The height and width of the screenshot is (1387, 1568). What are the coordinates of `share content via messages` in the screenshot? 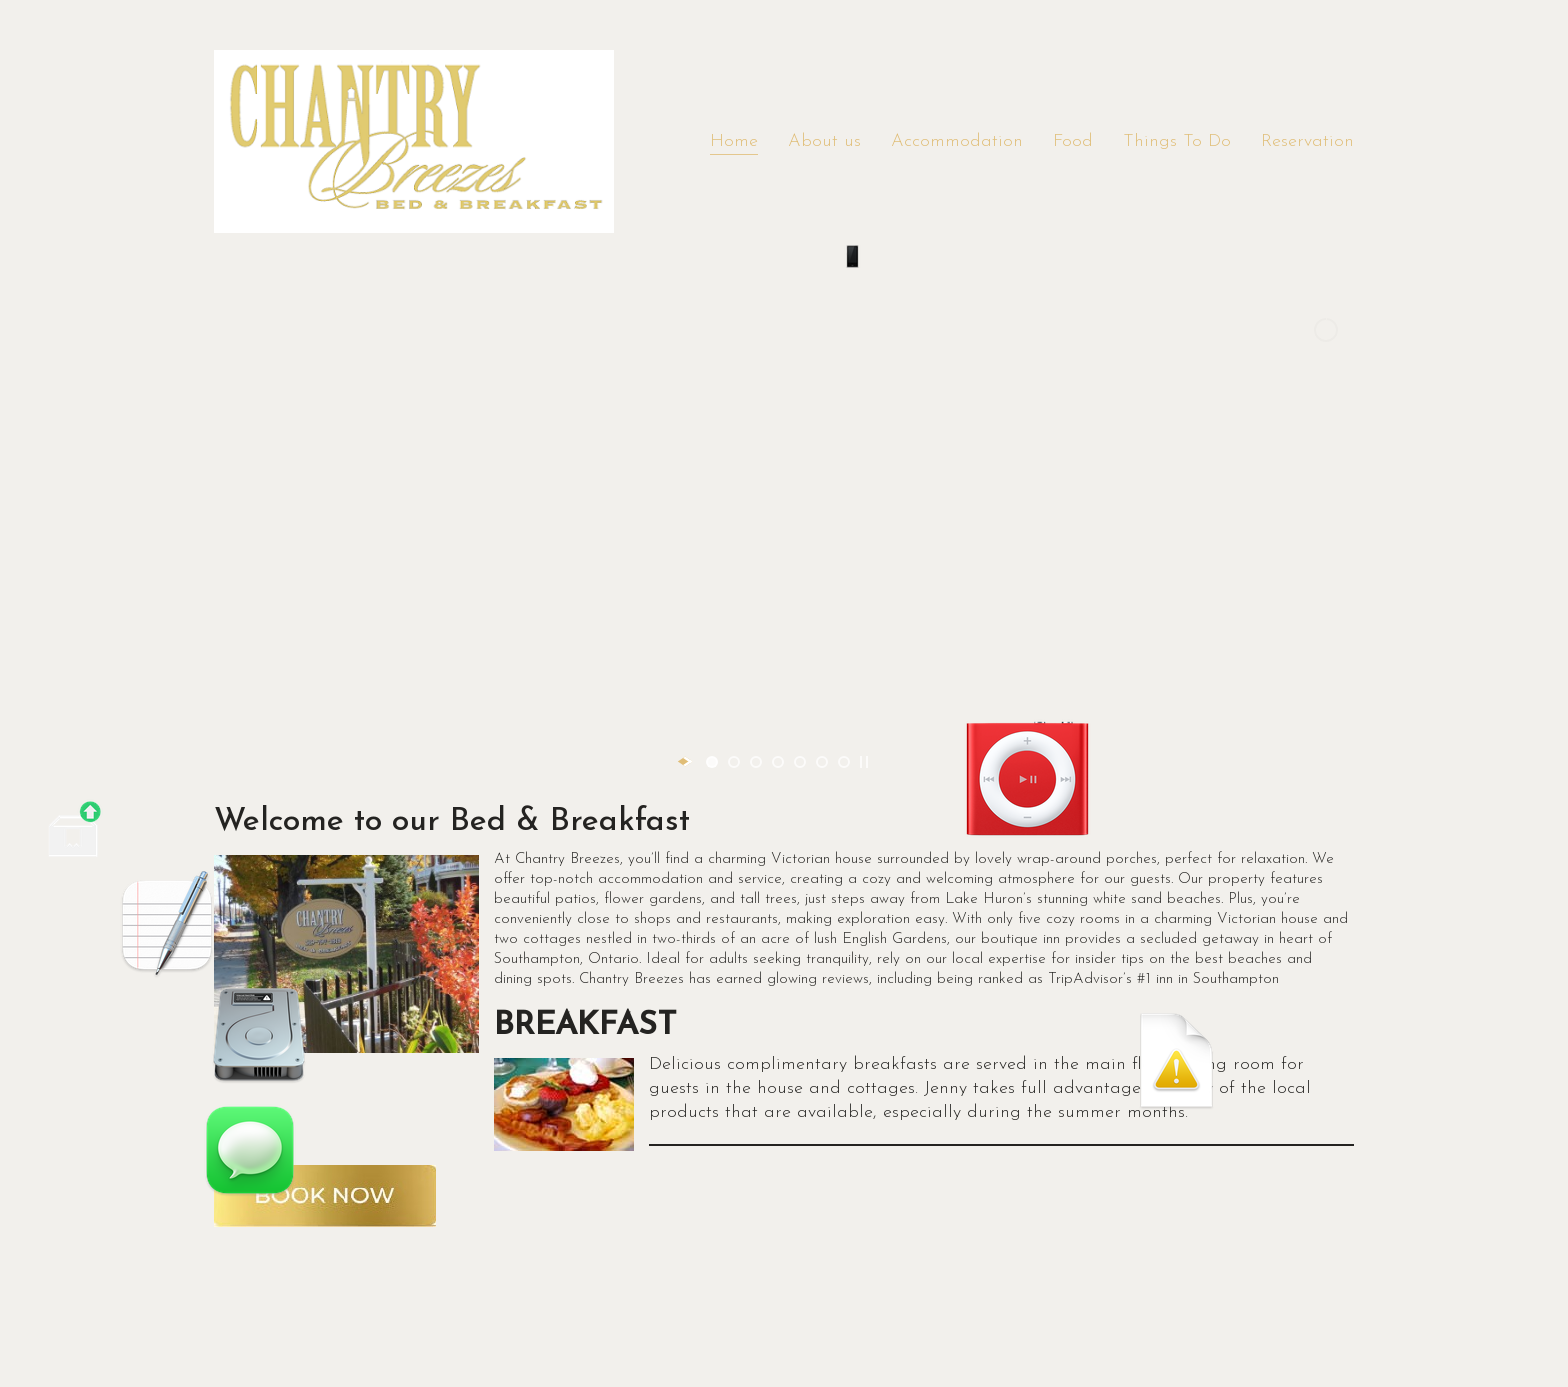 It's located at (250, 1150).